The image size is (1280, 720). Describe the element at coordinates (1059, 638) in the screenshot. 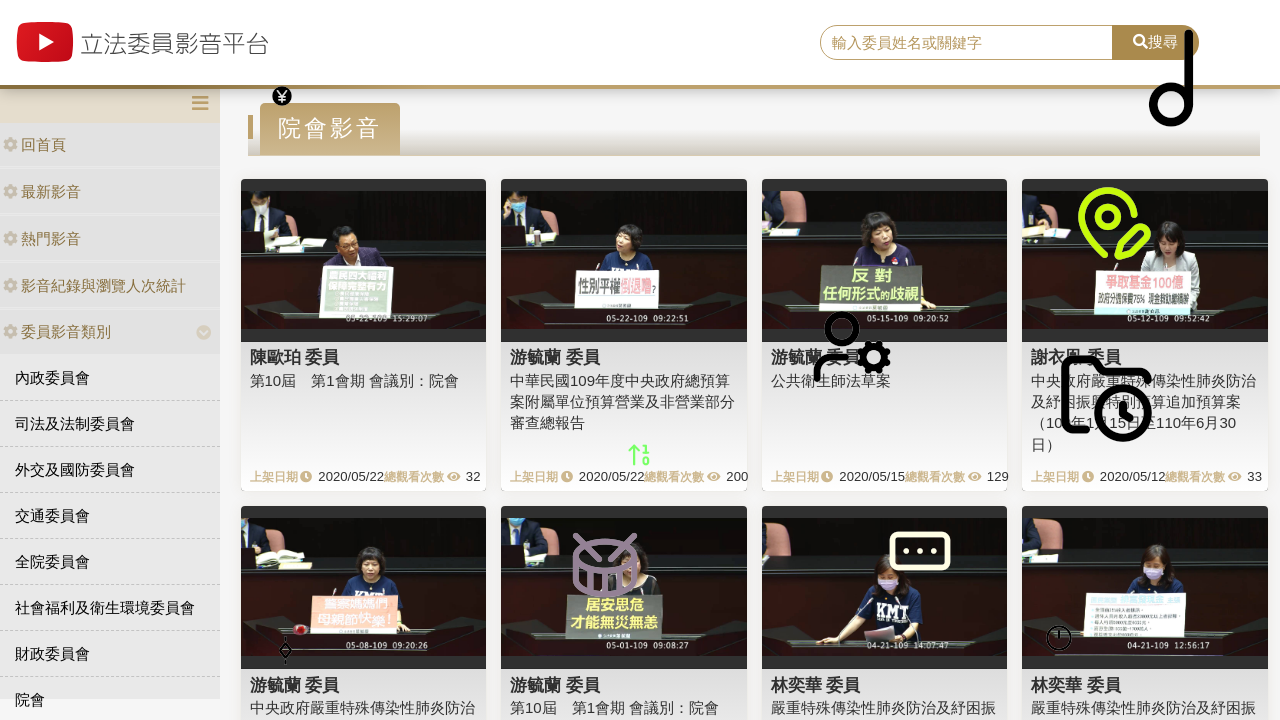

I see `indicates 12 o'clock or noon/midnight time` at that location.